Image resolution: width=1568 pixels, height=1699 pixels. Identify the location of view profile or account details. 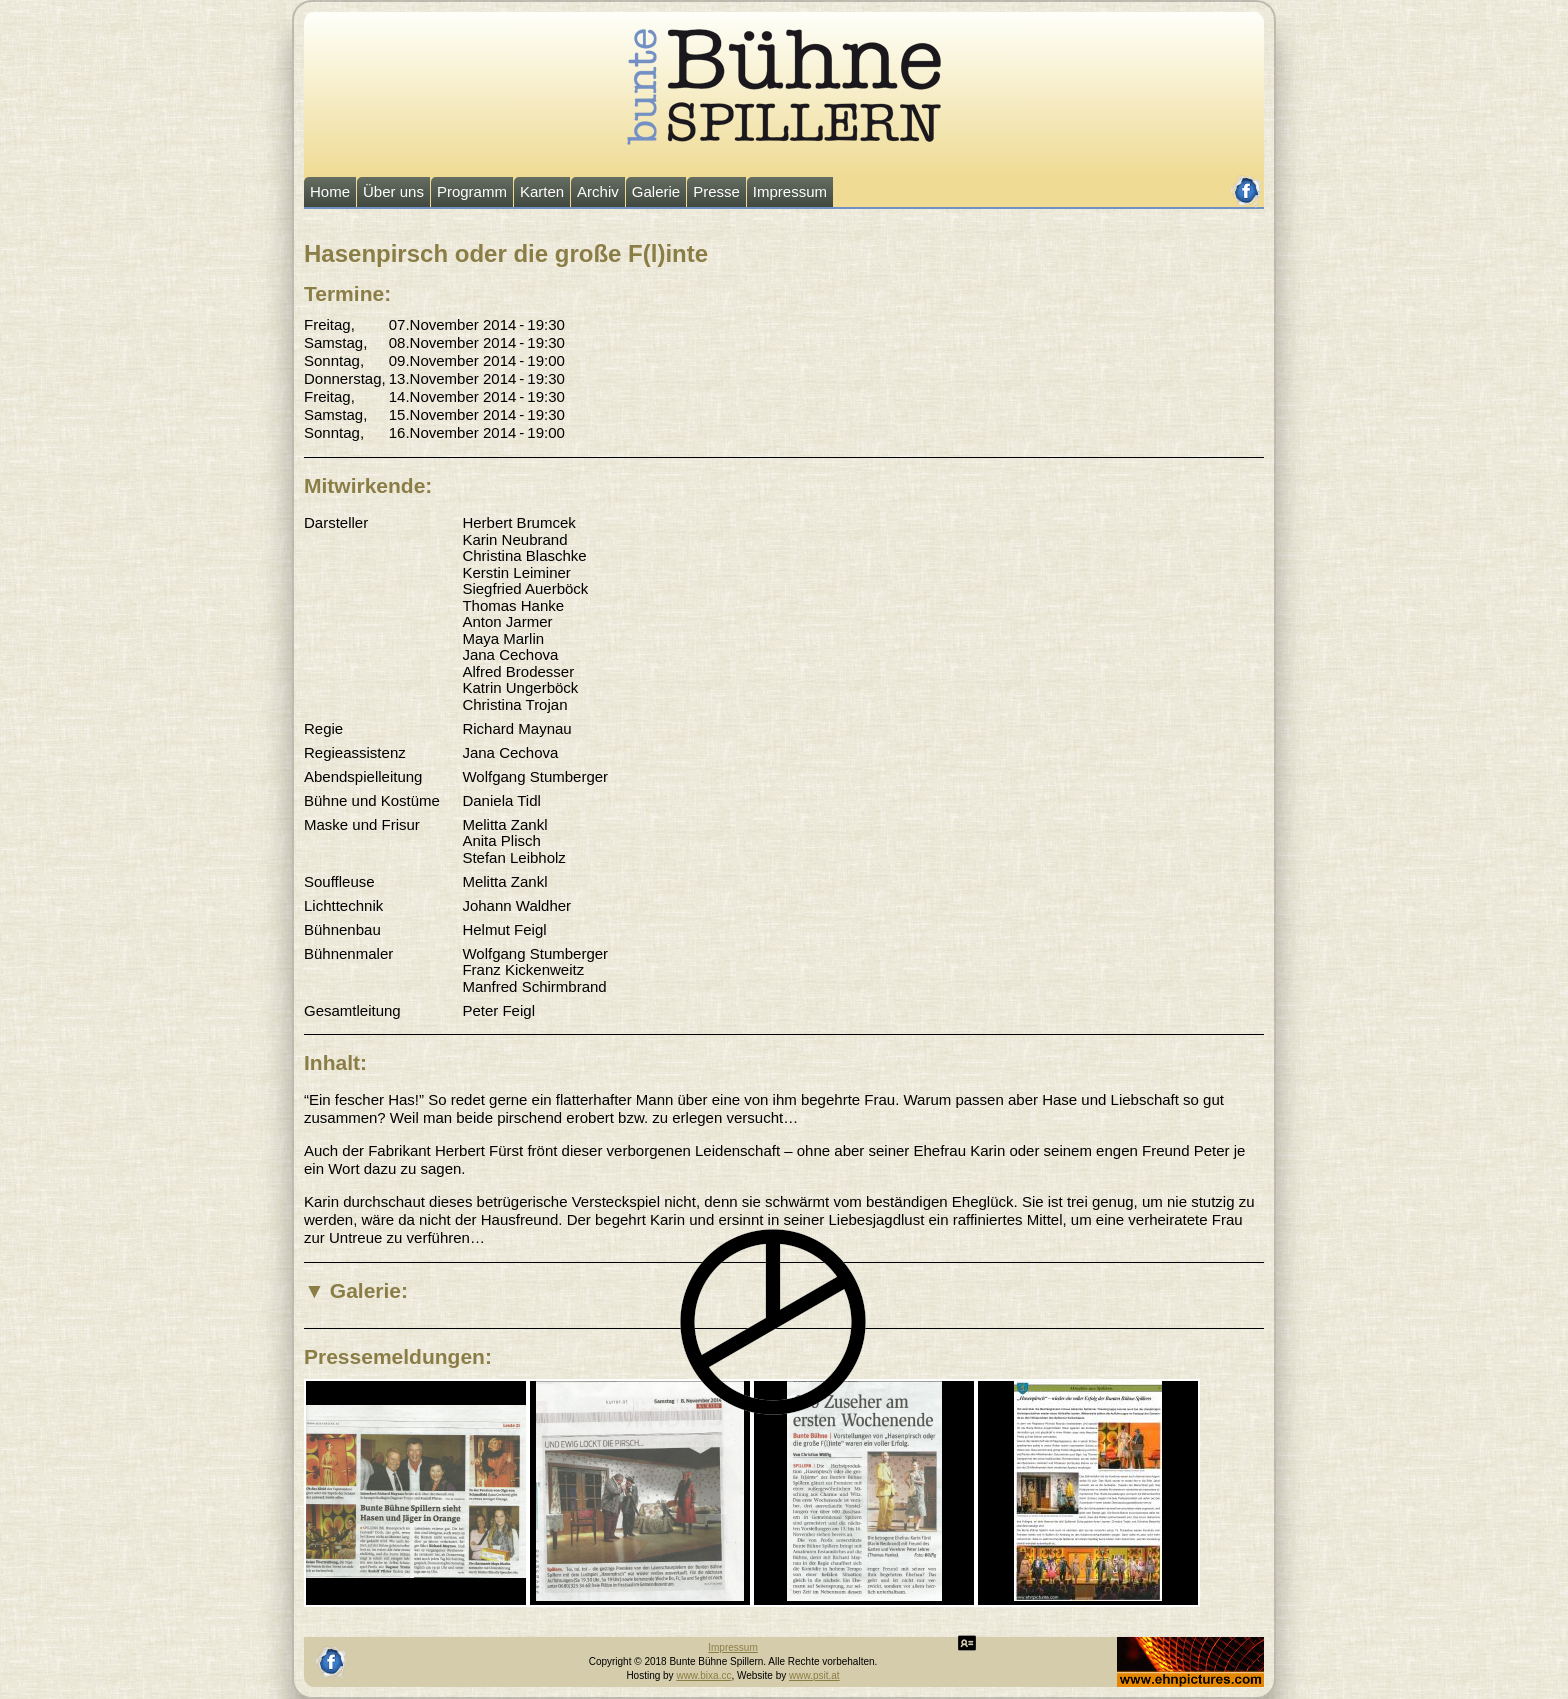
(967, 1643).